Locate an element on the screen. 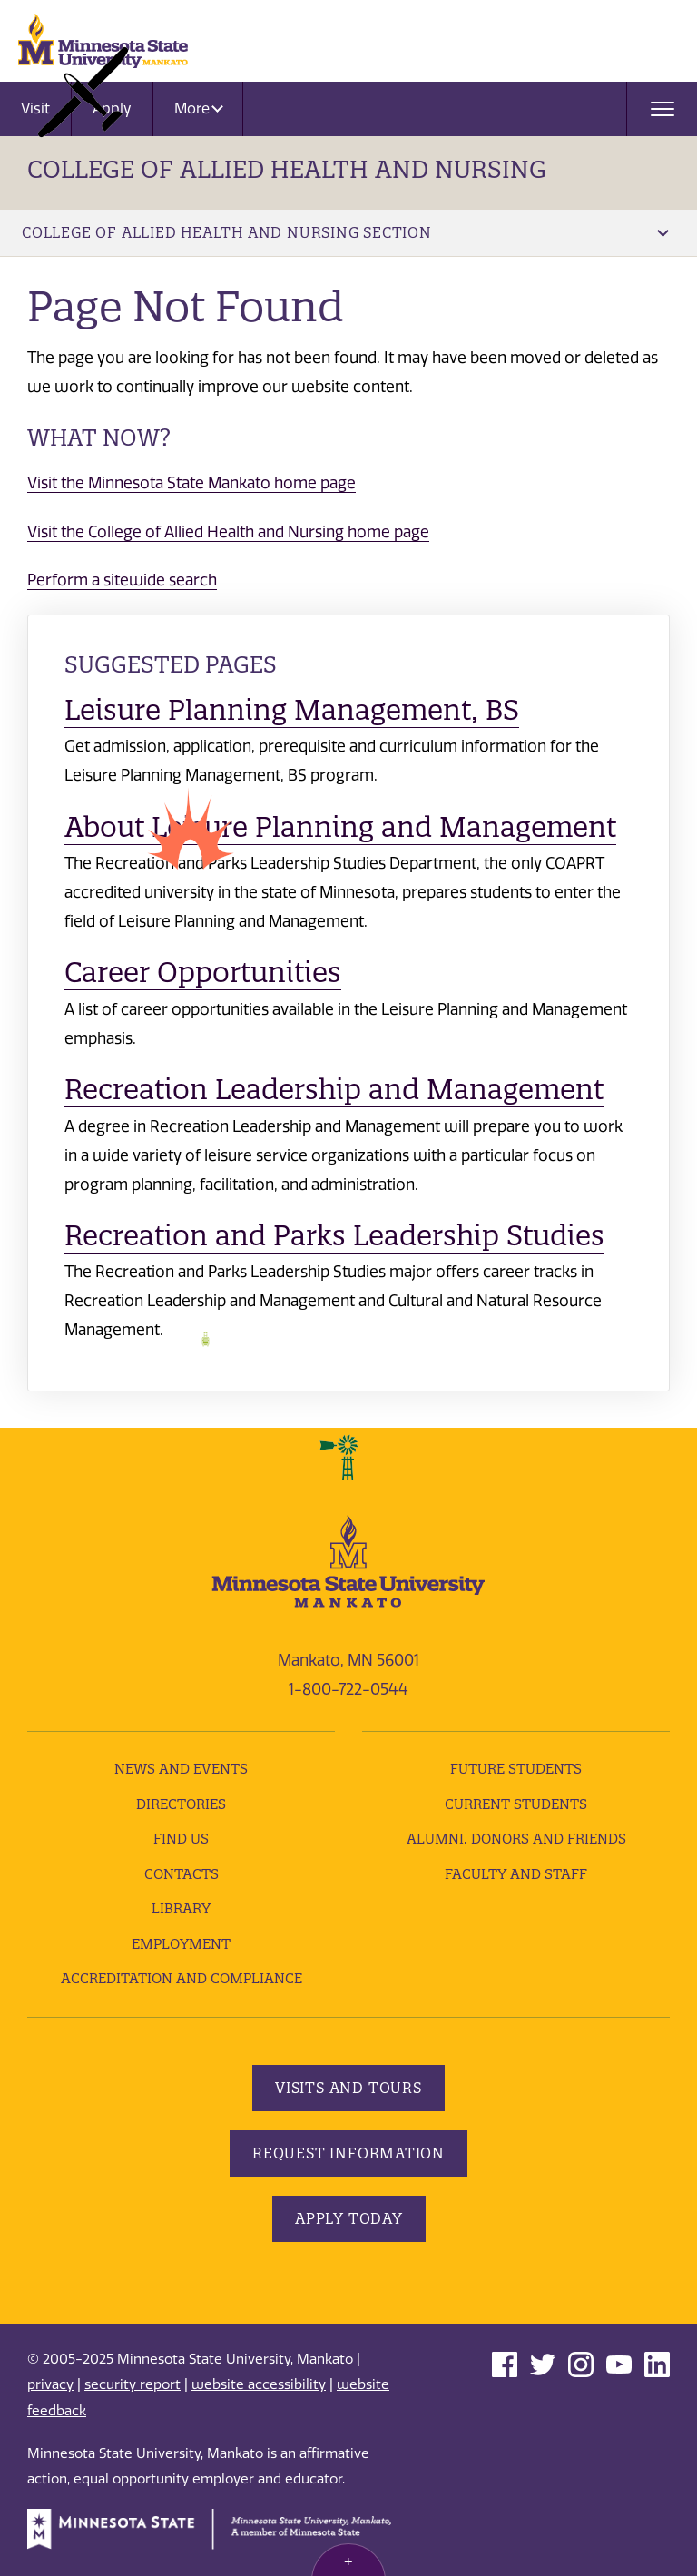 The image size is (697, 2576). windmill or wind pump structure icon is located at coordinates (339, 1456).